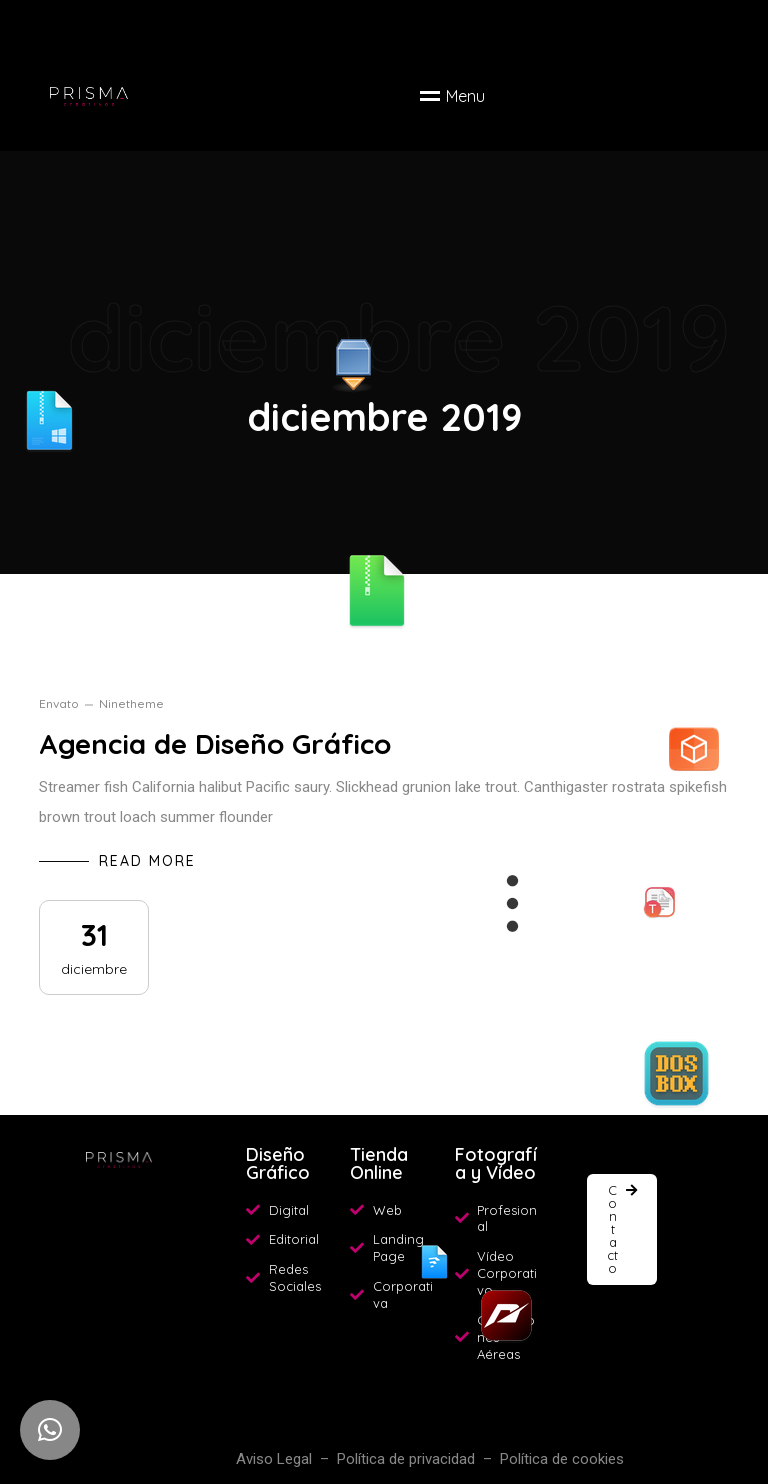  Describe the element at coordinates (49, 421) in the screenshot. I see `a compressed windows executable file` at that location.